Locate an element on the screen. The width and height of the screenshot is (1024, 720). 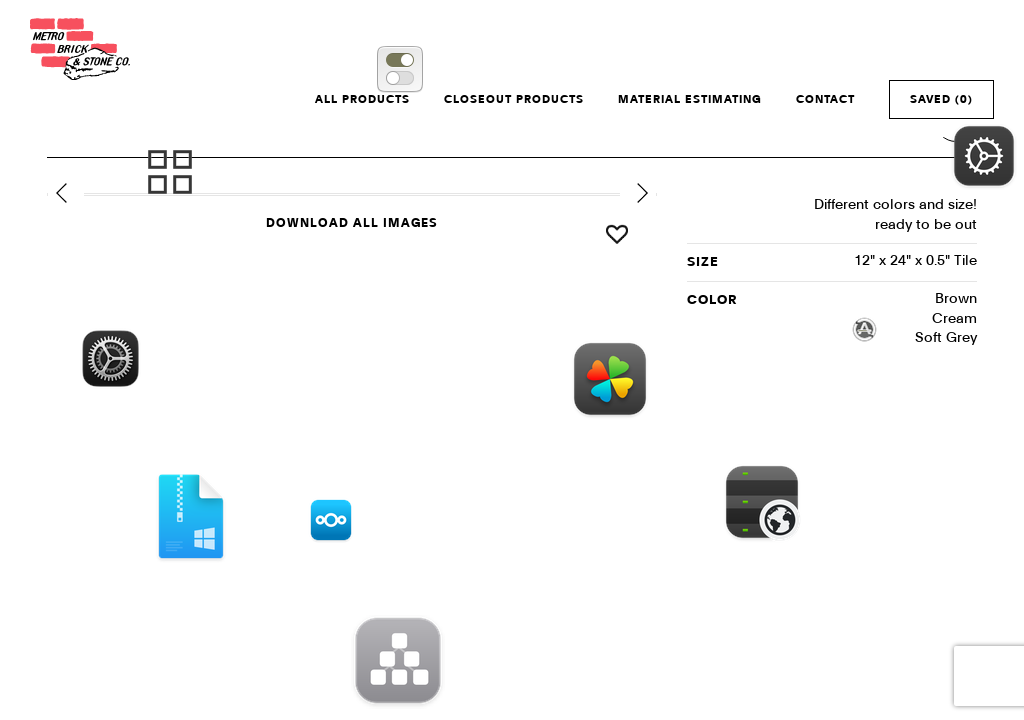
check for available software updates is located at coordinates (864, 329).